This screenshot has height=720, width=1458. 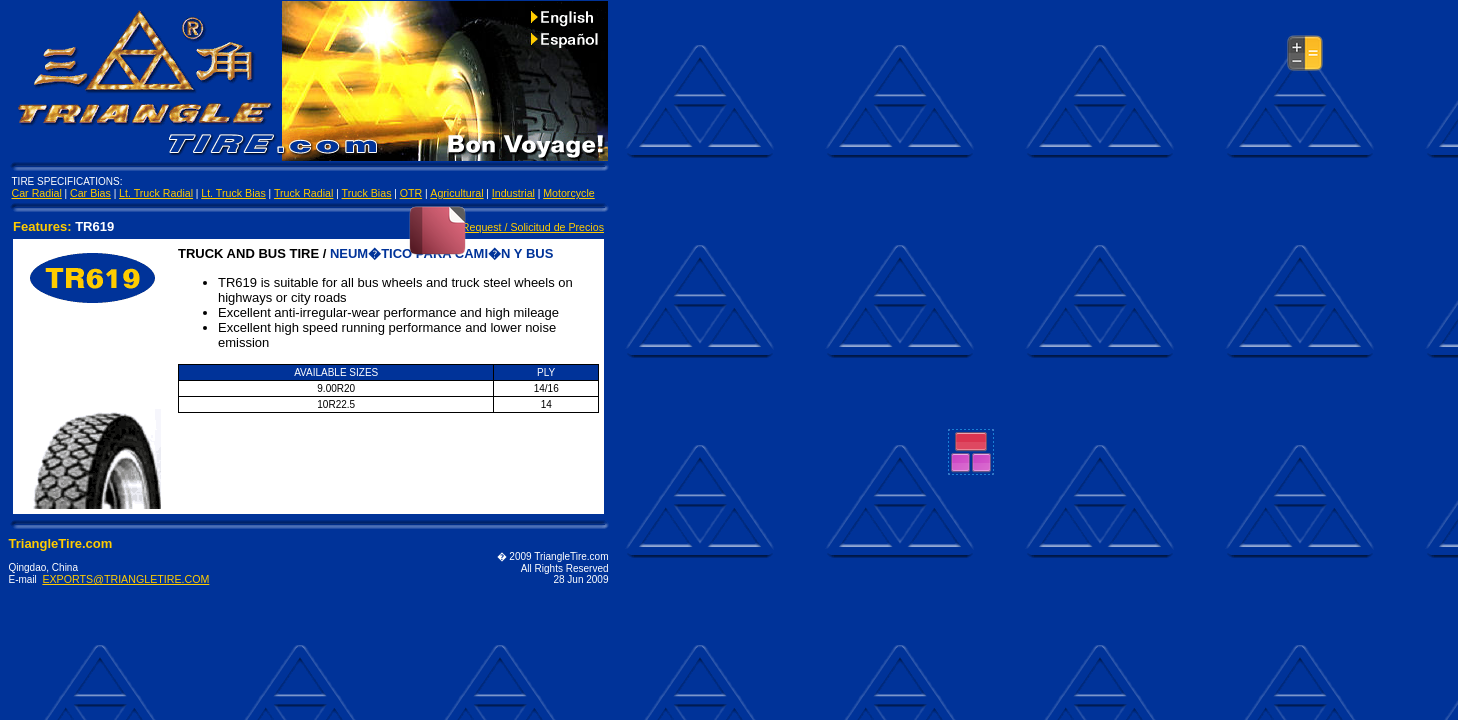 I want to click on open the calculator app, so click(x=1305, y=53).